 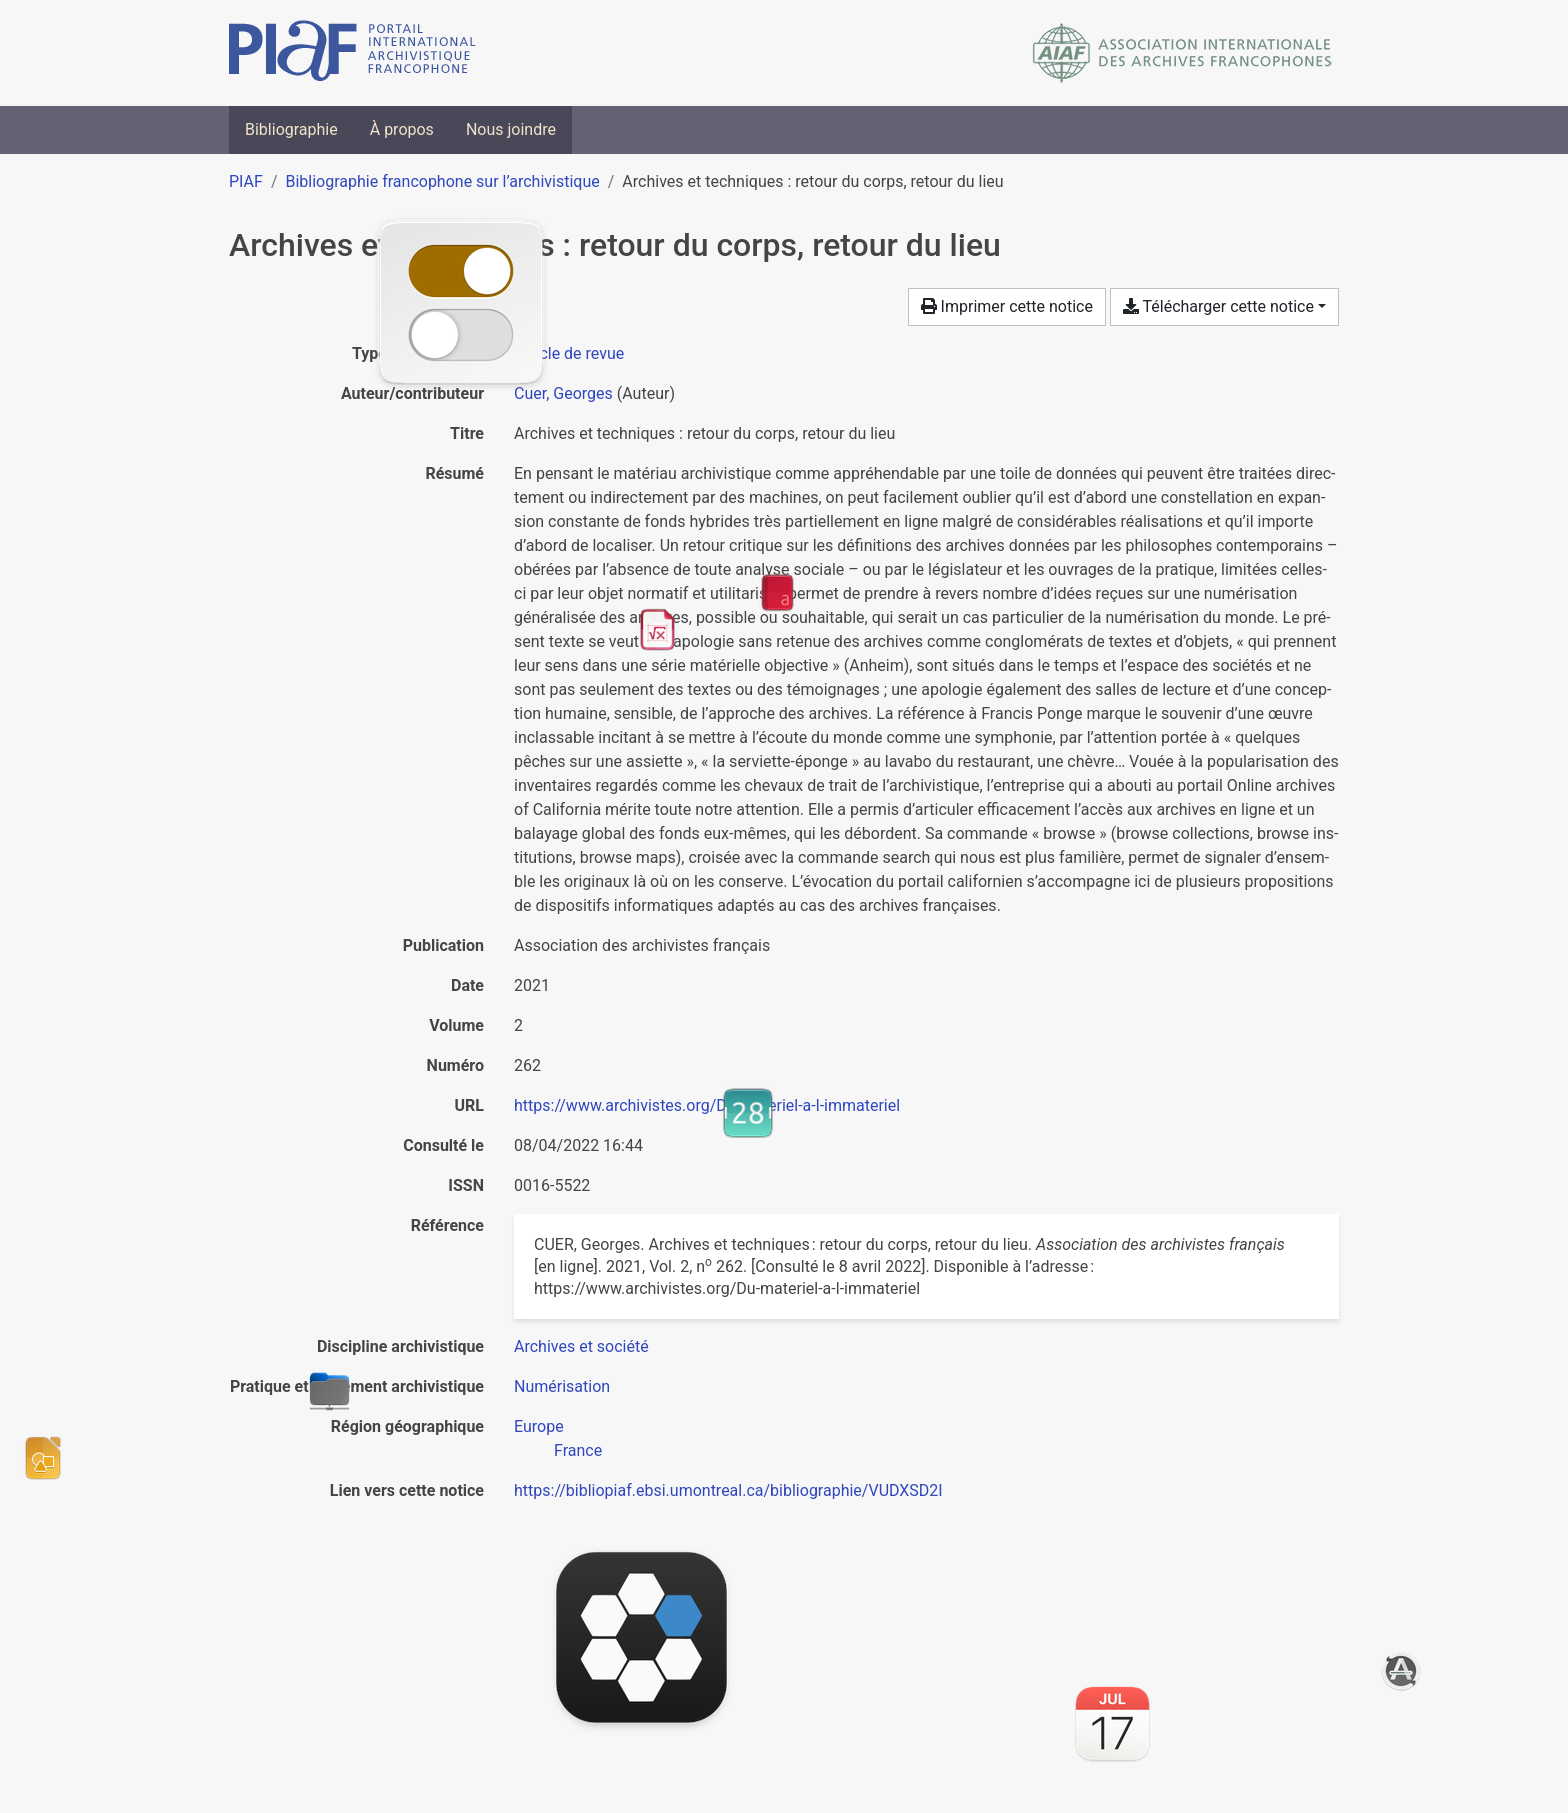 What do you see at coordinates (641, 1637) in the screenshot?
I see `launch robocraft game` at bounding box center [641, 1637].